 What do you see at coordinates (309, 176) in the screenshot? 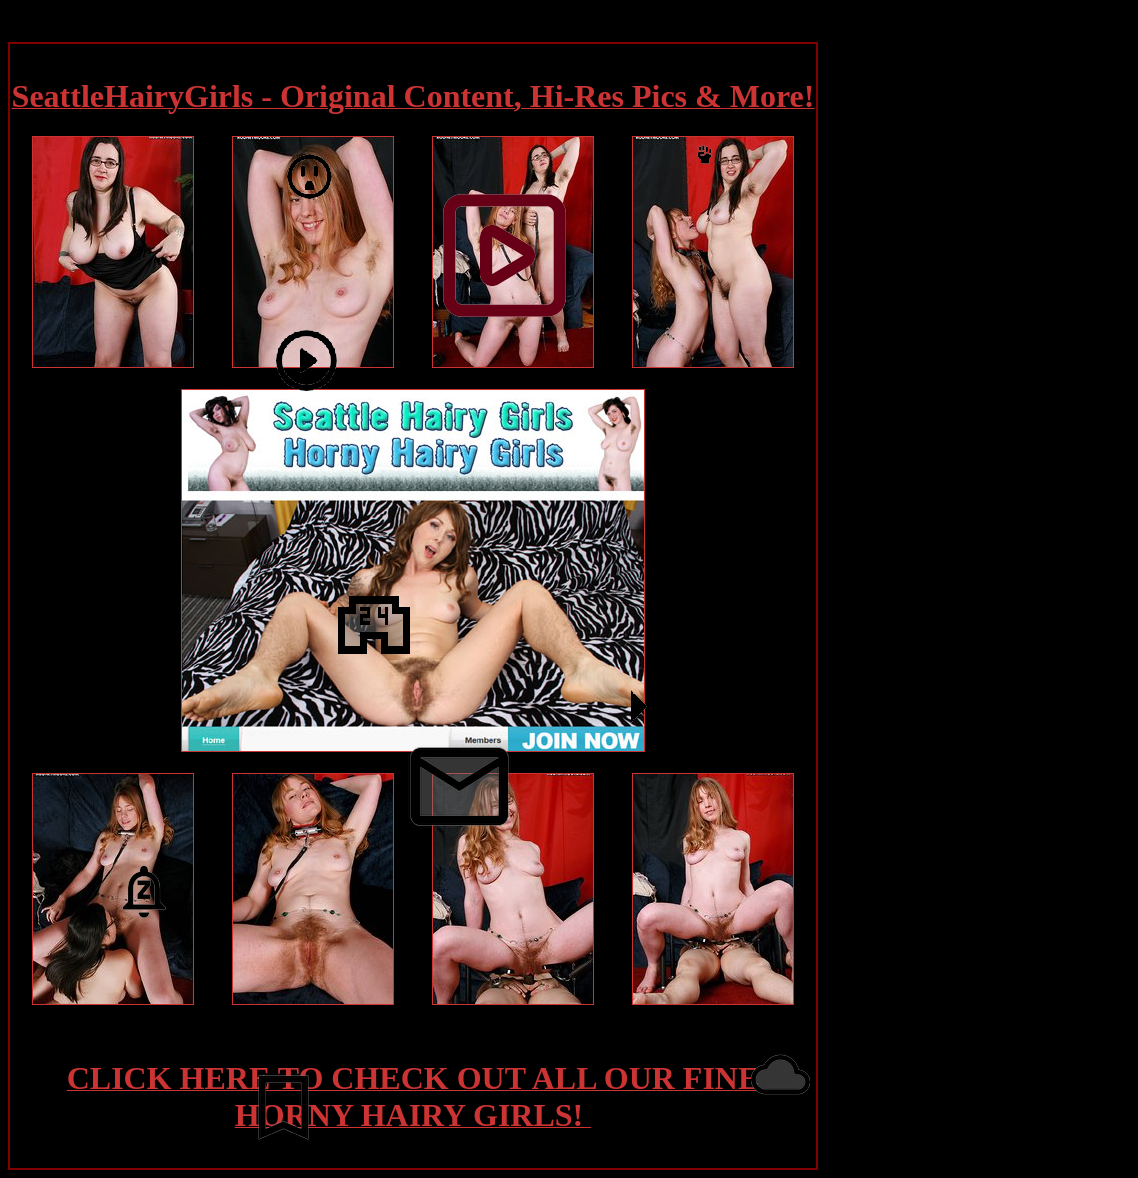
I see `electrical outlet or power socket indicator` at bounding box center [309, 176].